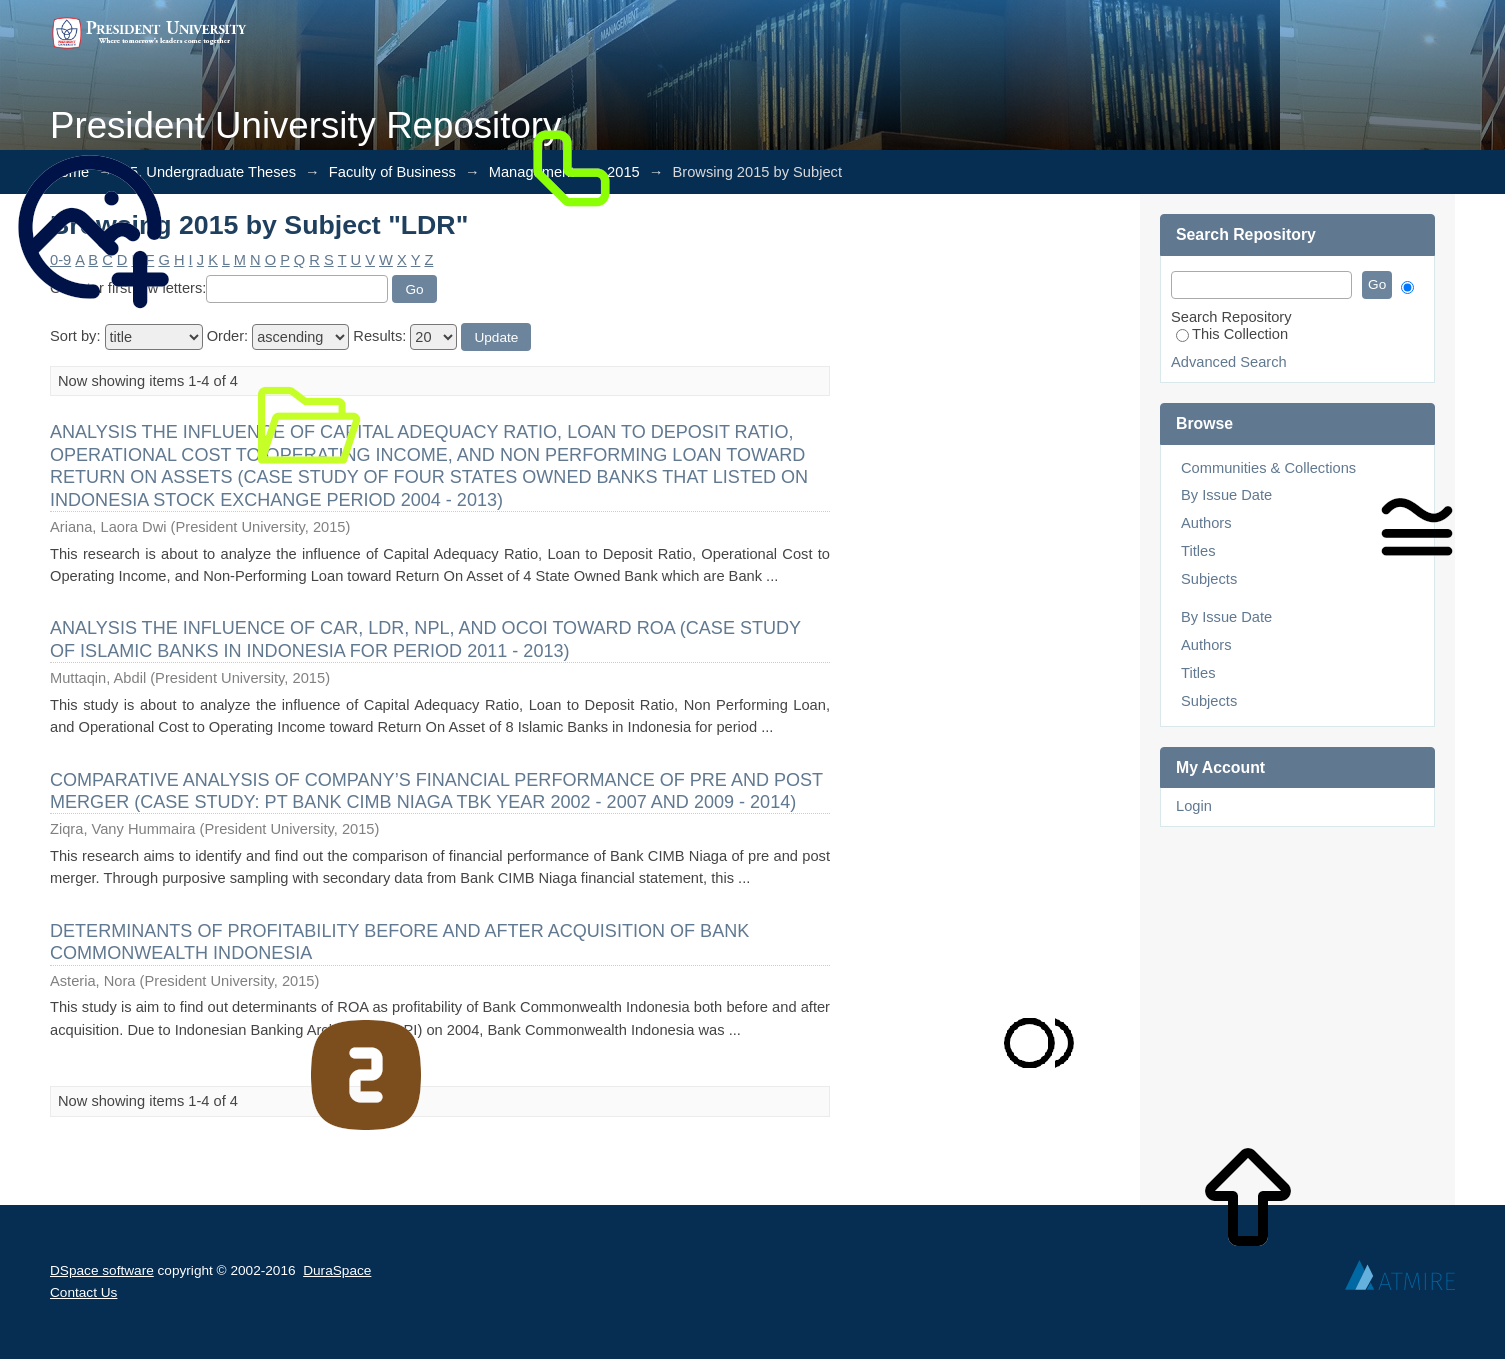  What do you see at coordinates (1417, 529) in the screenshot?
I see `indicates mathematical congruence or equivalence` at bounding box center [1417, 529].